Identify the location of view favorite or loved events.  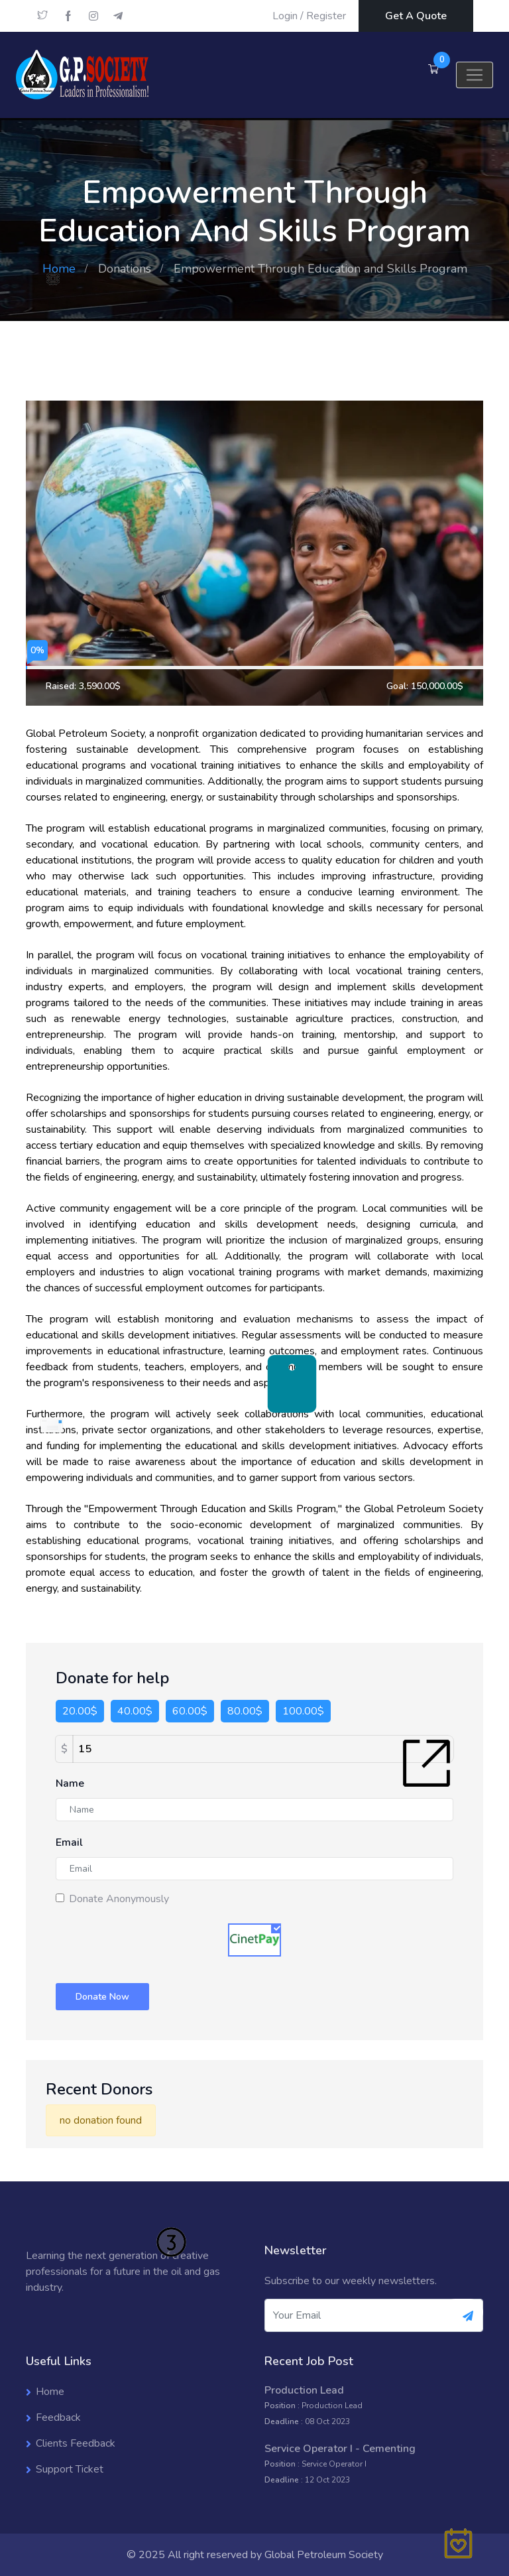
(458, 2544).